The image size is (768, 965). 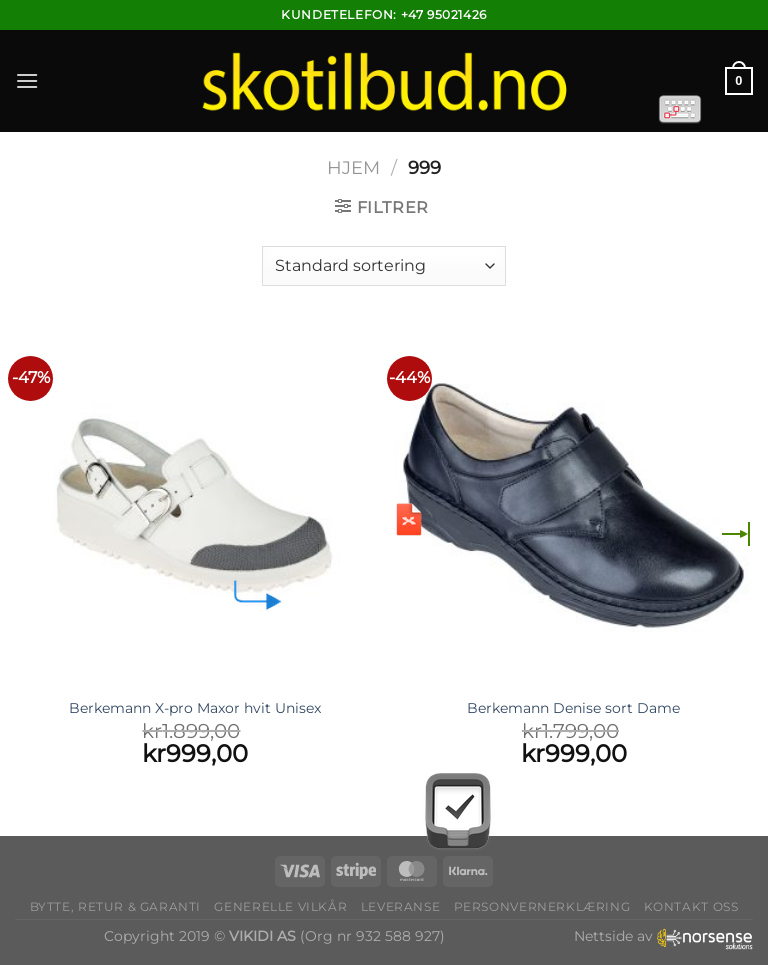 I want to click on open Things 3 task management app, so click(x=458, y=811).